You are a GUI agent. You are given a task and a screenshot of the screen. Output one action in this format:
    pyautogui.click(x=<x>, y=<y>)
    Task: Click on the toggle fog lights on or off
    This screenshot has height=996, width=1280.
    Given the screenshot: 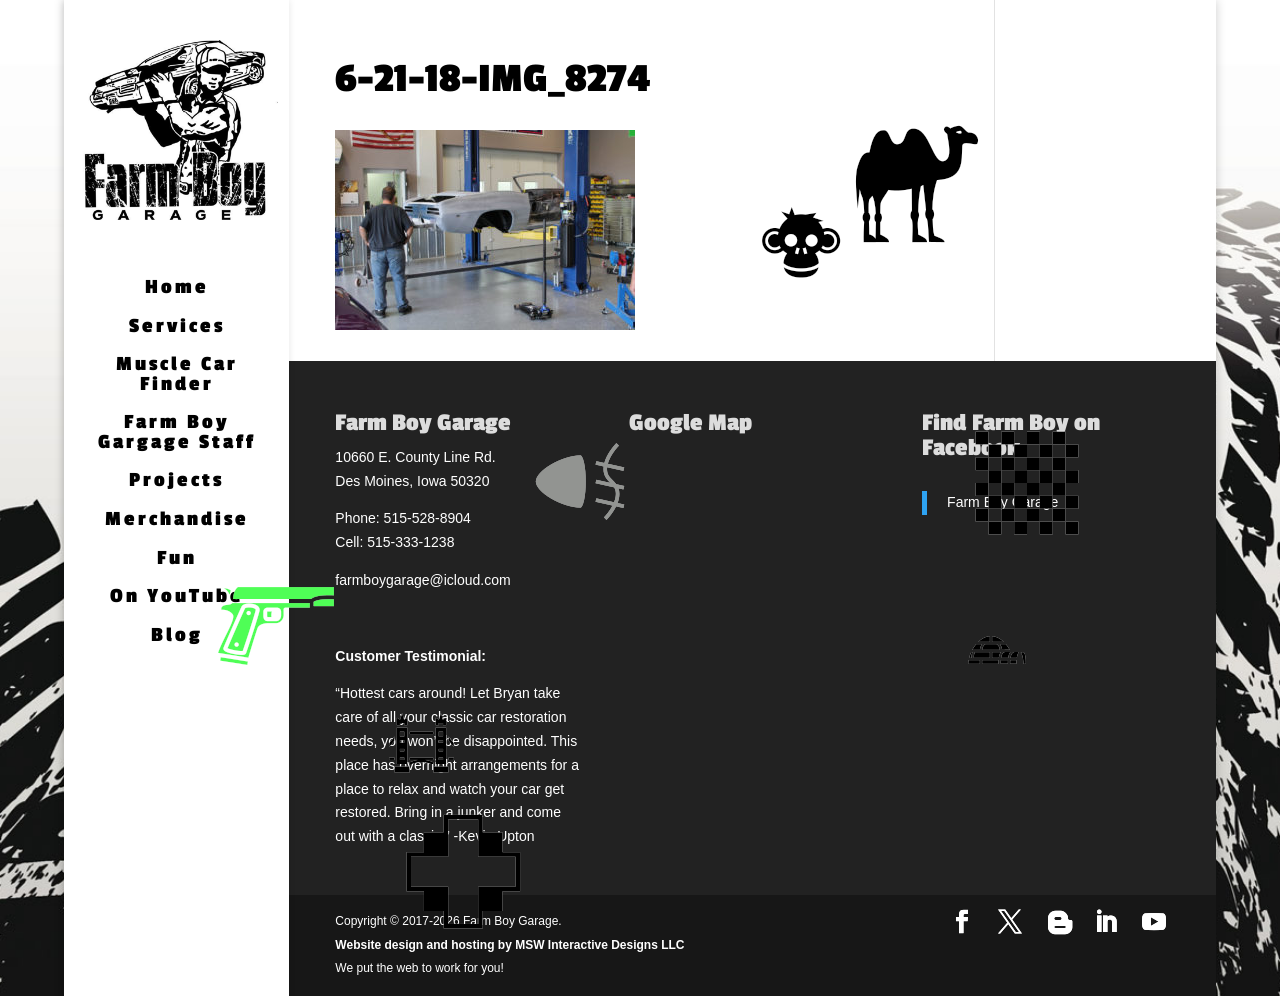 What is the action you would take?
    pyautogui.click(x=580, y=481)
    